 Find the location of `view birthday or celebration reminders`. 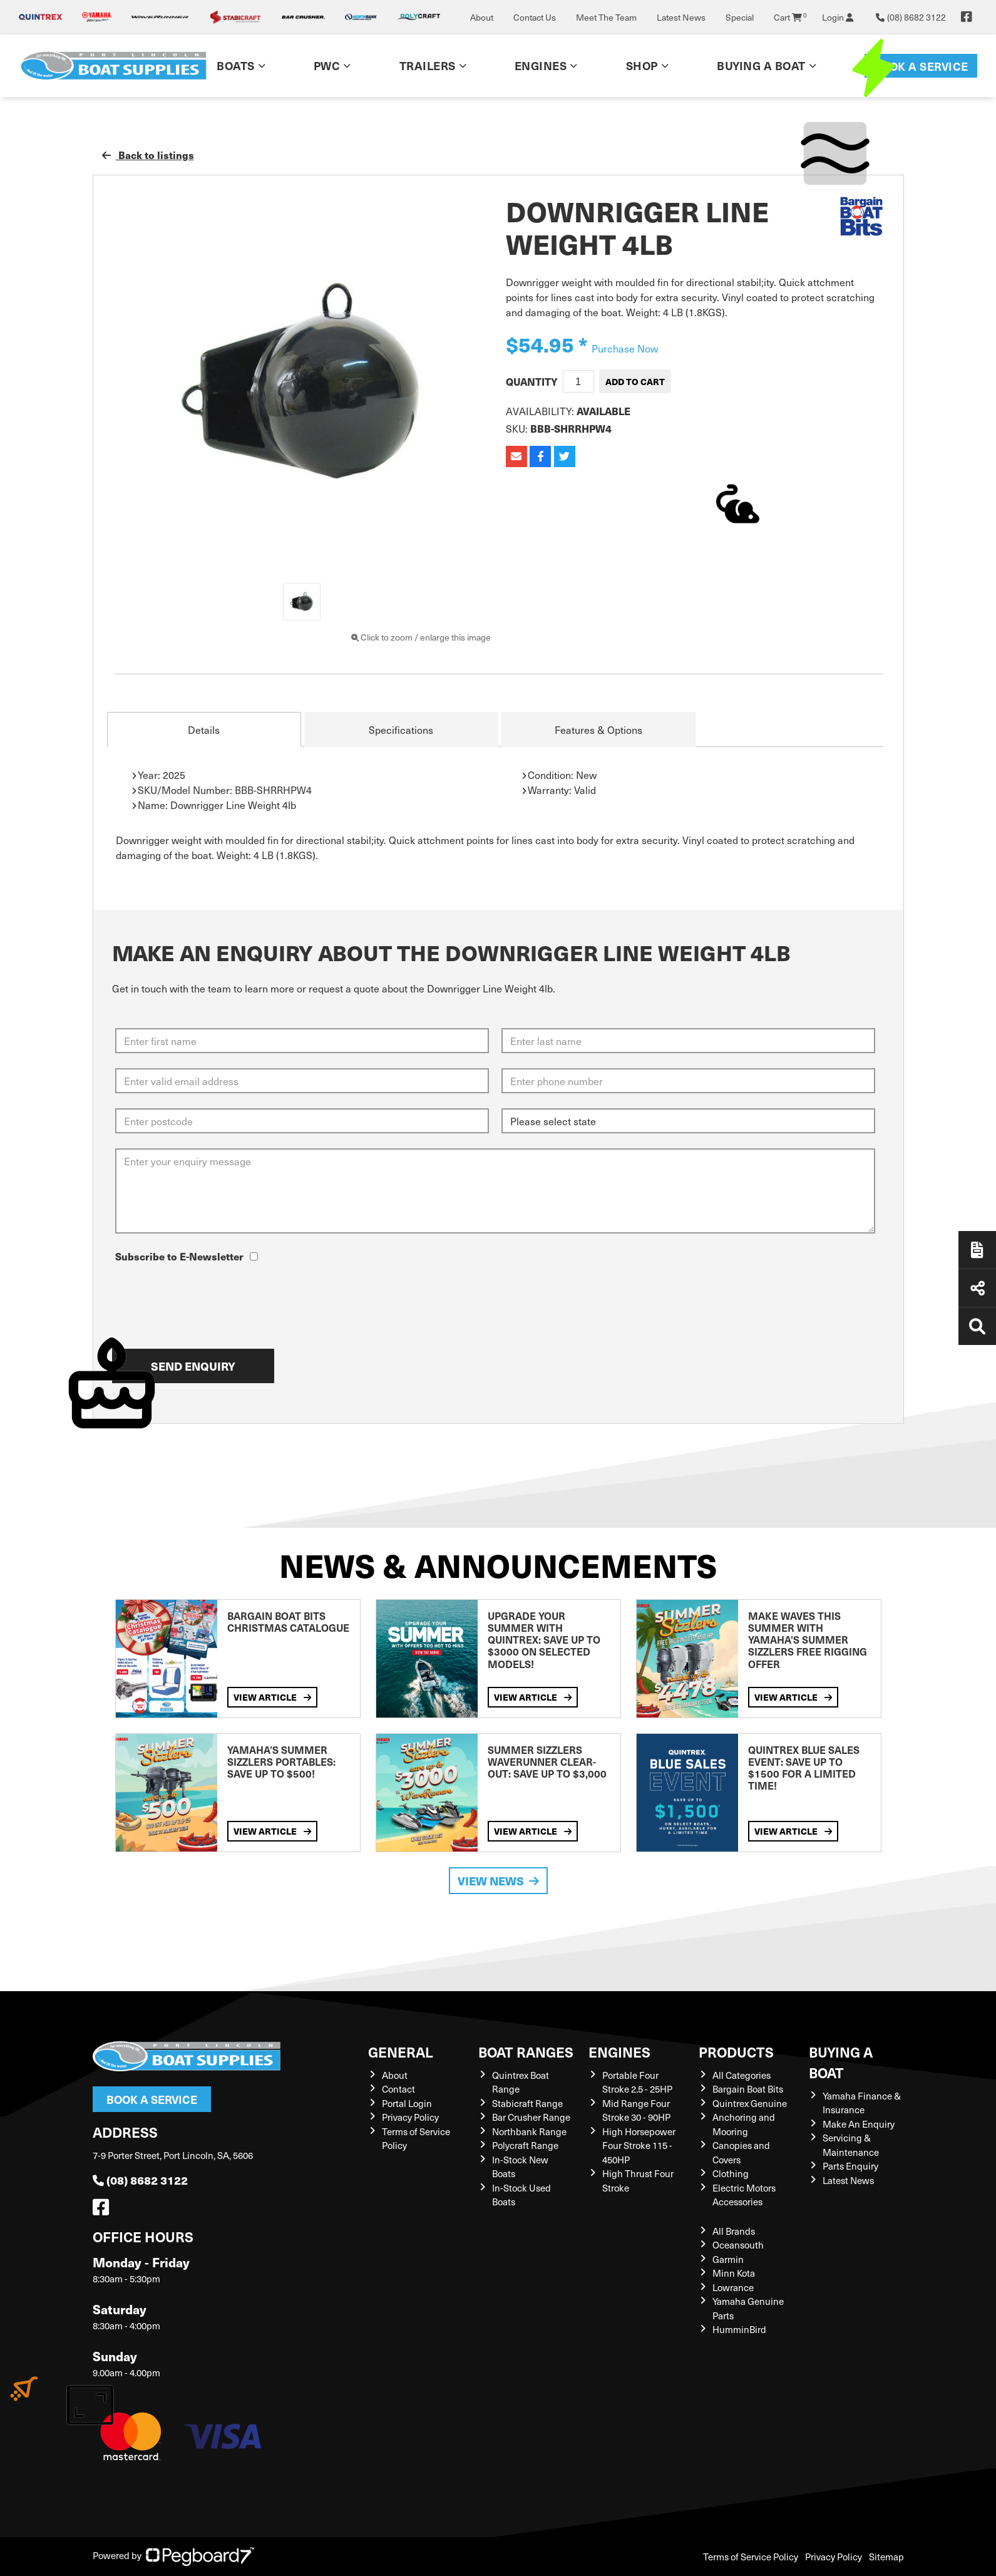

view birthday or celebration reminders is located at coordinates (111, 1388).